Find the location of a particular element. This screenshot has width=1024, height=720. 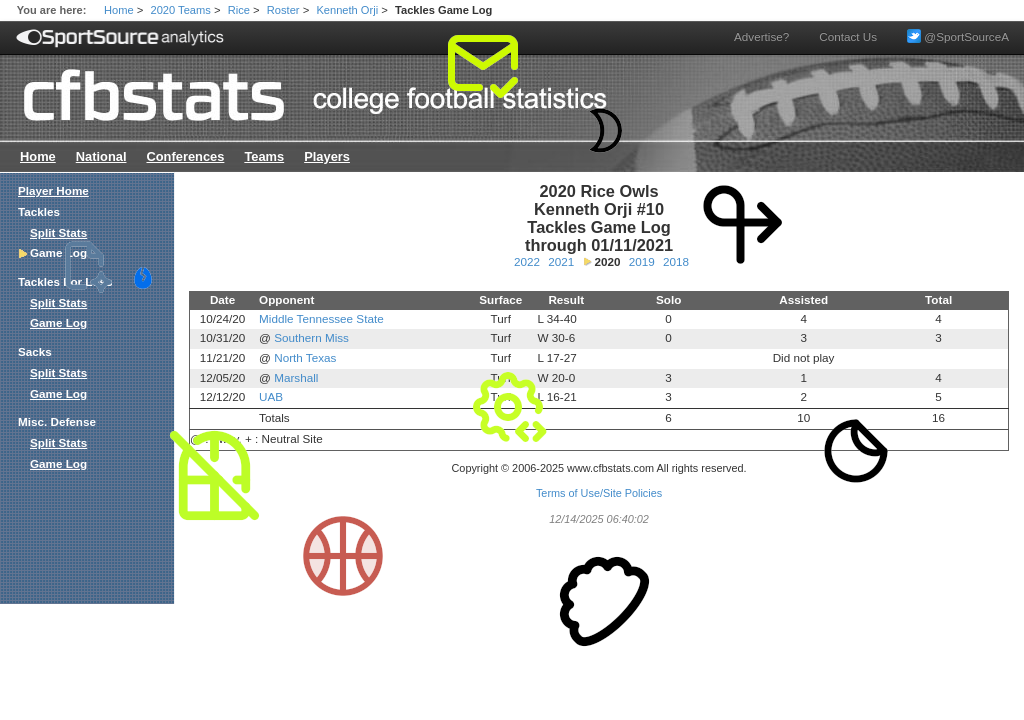

indicates a broken or damaged item is located at coordinates (143, 278).